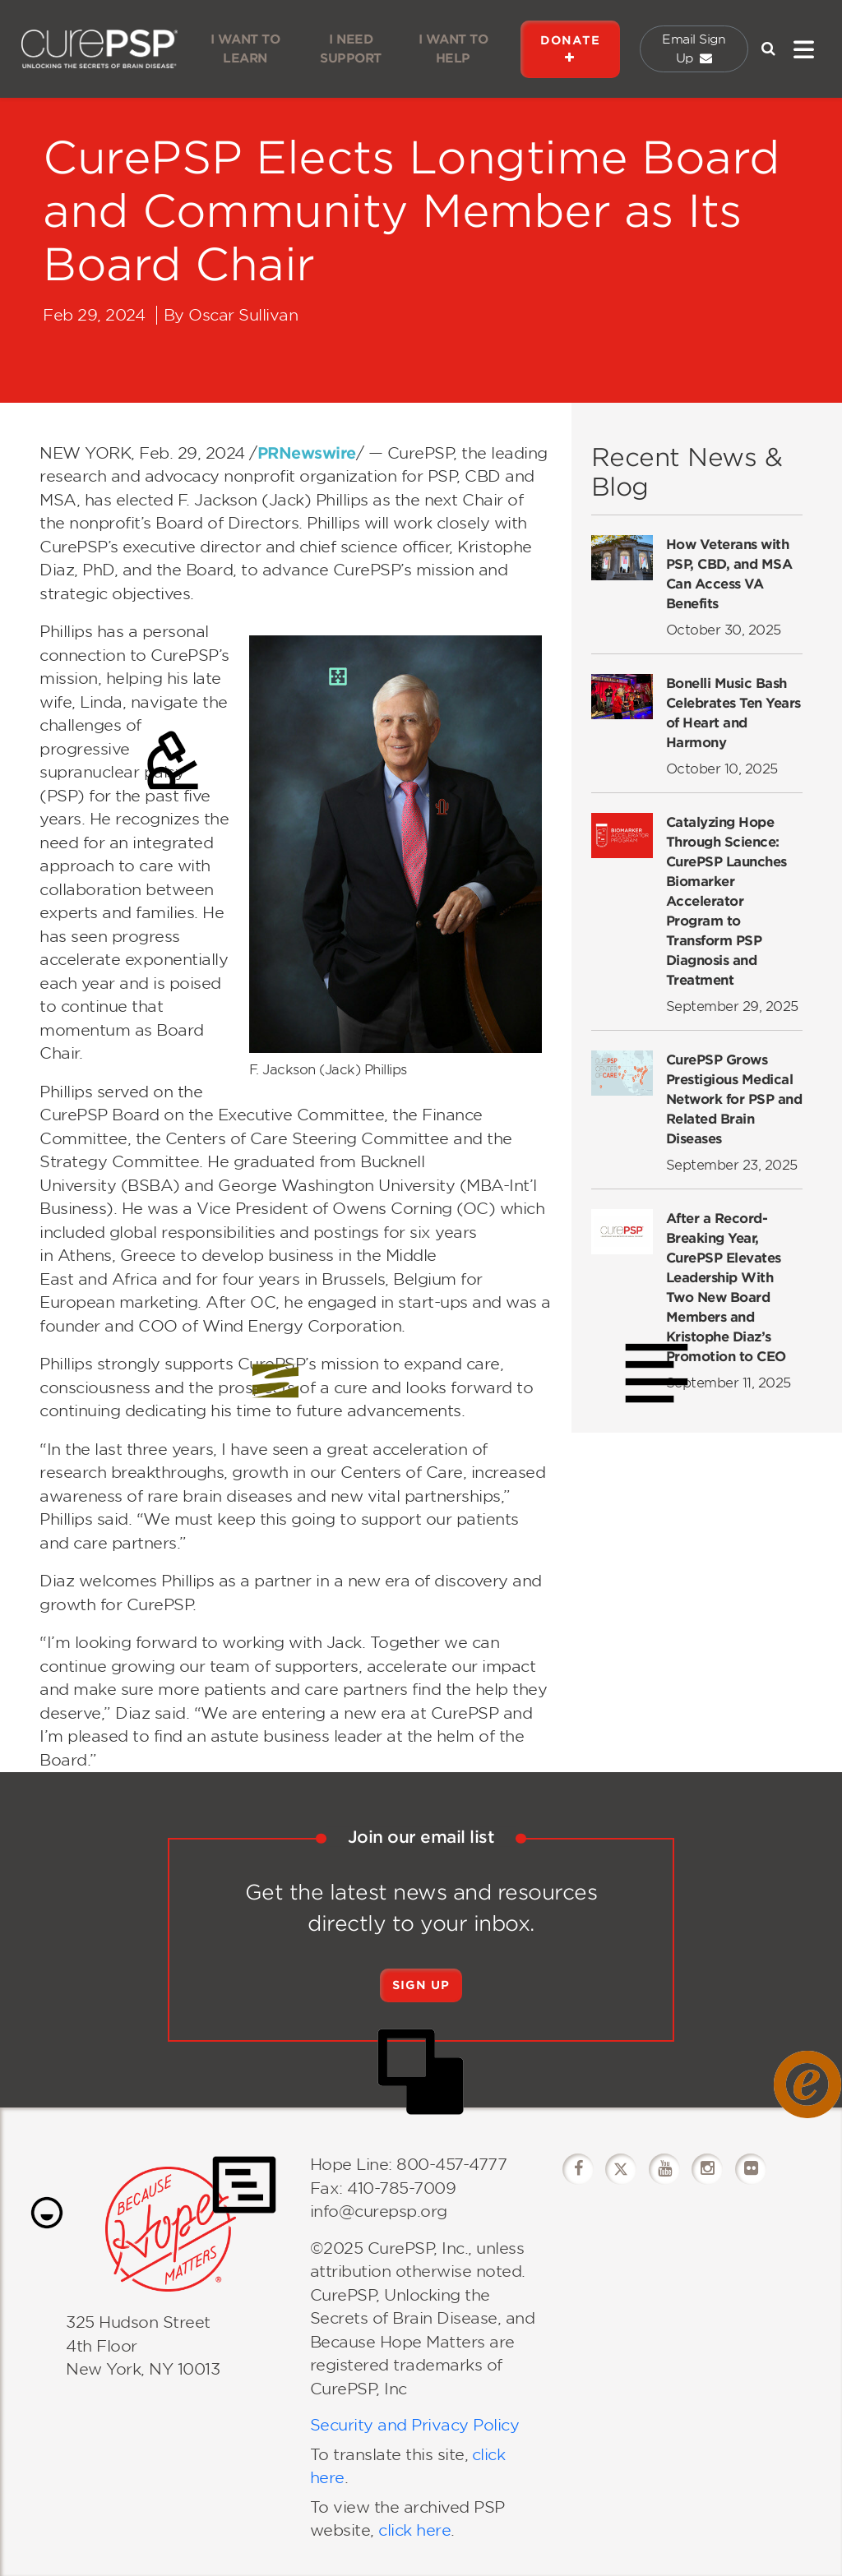 The image size is (842, 2576). I want to click on apache subversion version control system logo, so click(275, 1381).